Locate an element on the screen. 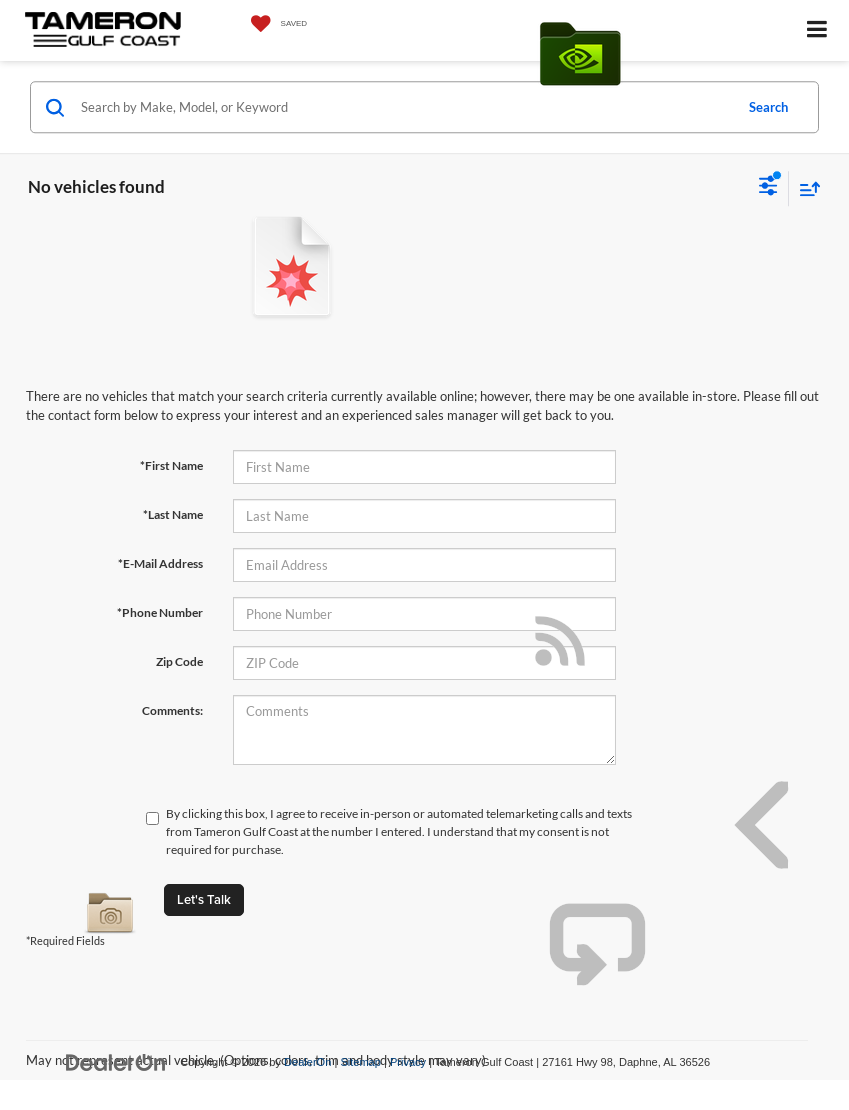 This screenshot has height=1110, width=849. open your pictures folder is located at coordinates (110, 915).